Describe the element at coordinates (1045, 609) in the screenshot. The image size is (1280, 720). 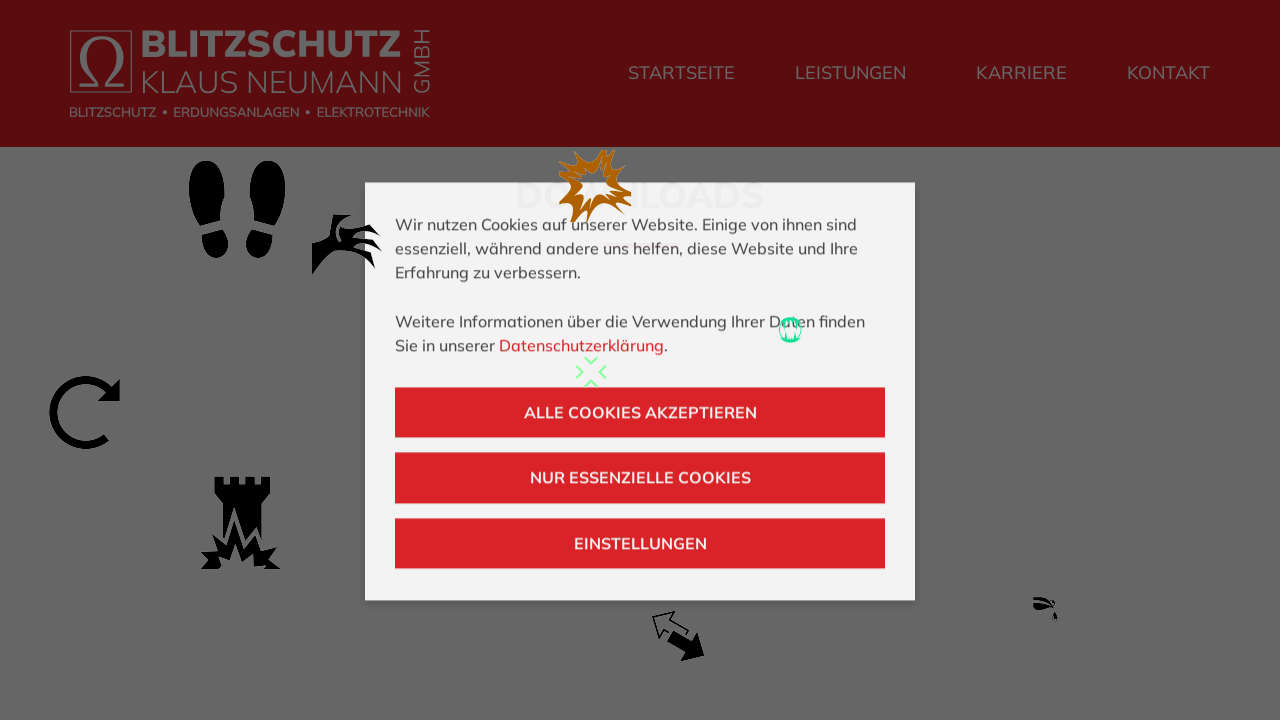
I see `indicates moisture or humidity level` at that location.